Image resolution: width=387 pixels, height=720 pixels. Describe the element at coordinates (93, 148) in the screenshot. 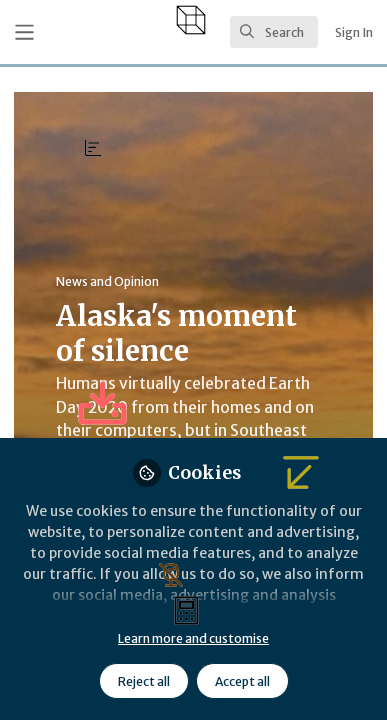

I see `view declining metrics or statistics` at that location.